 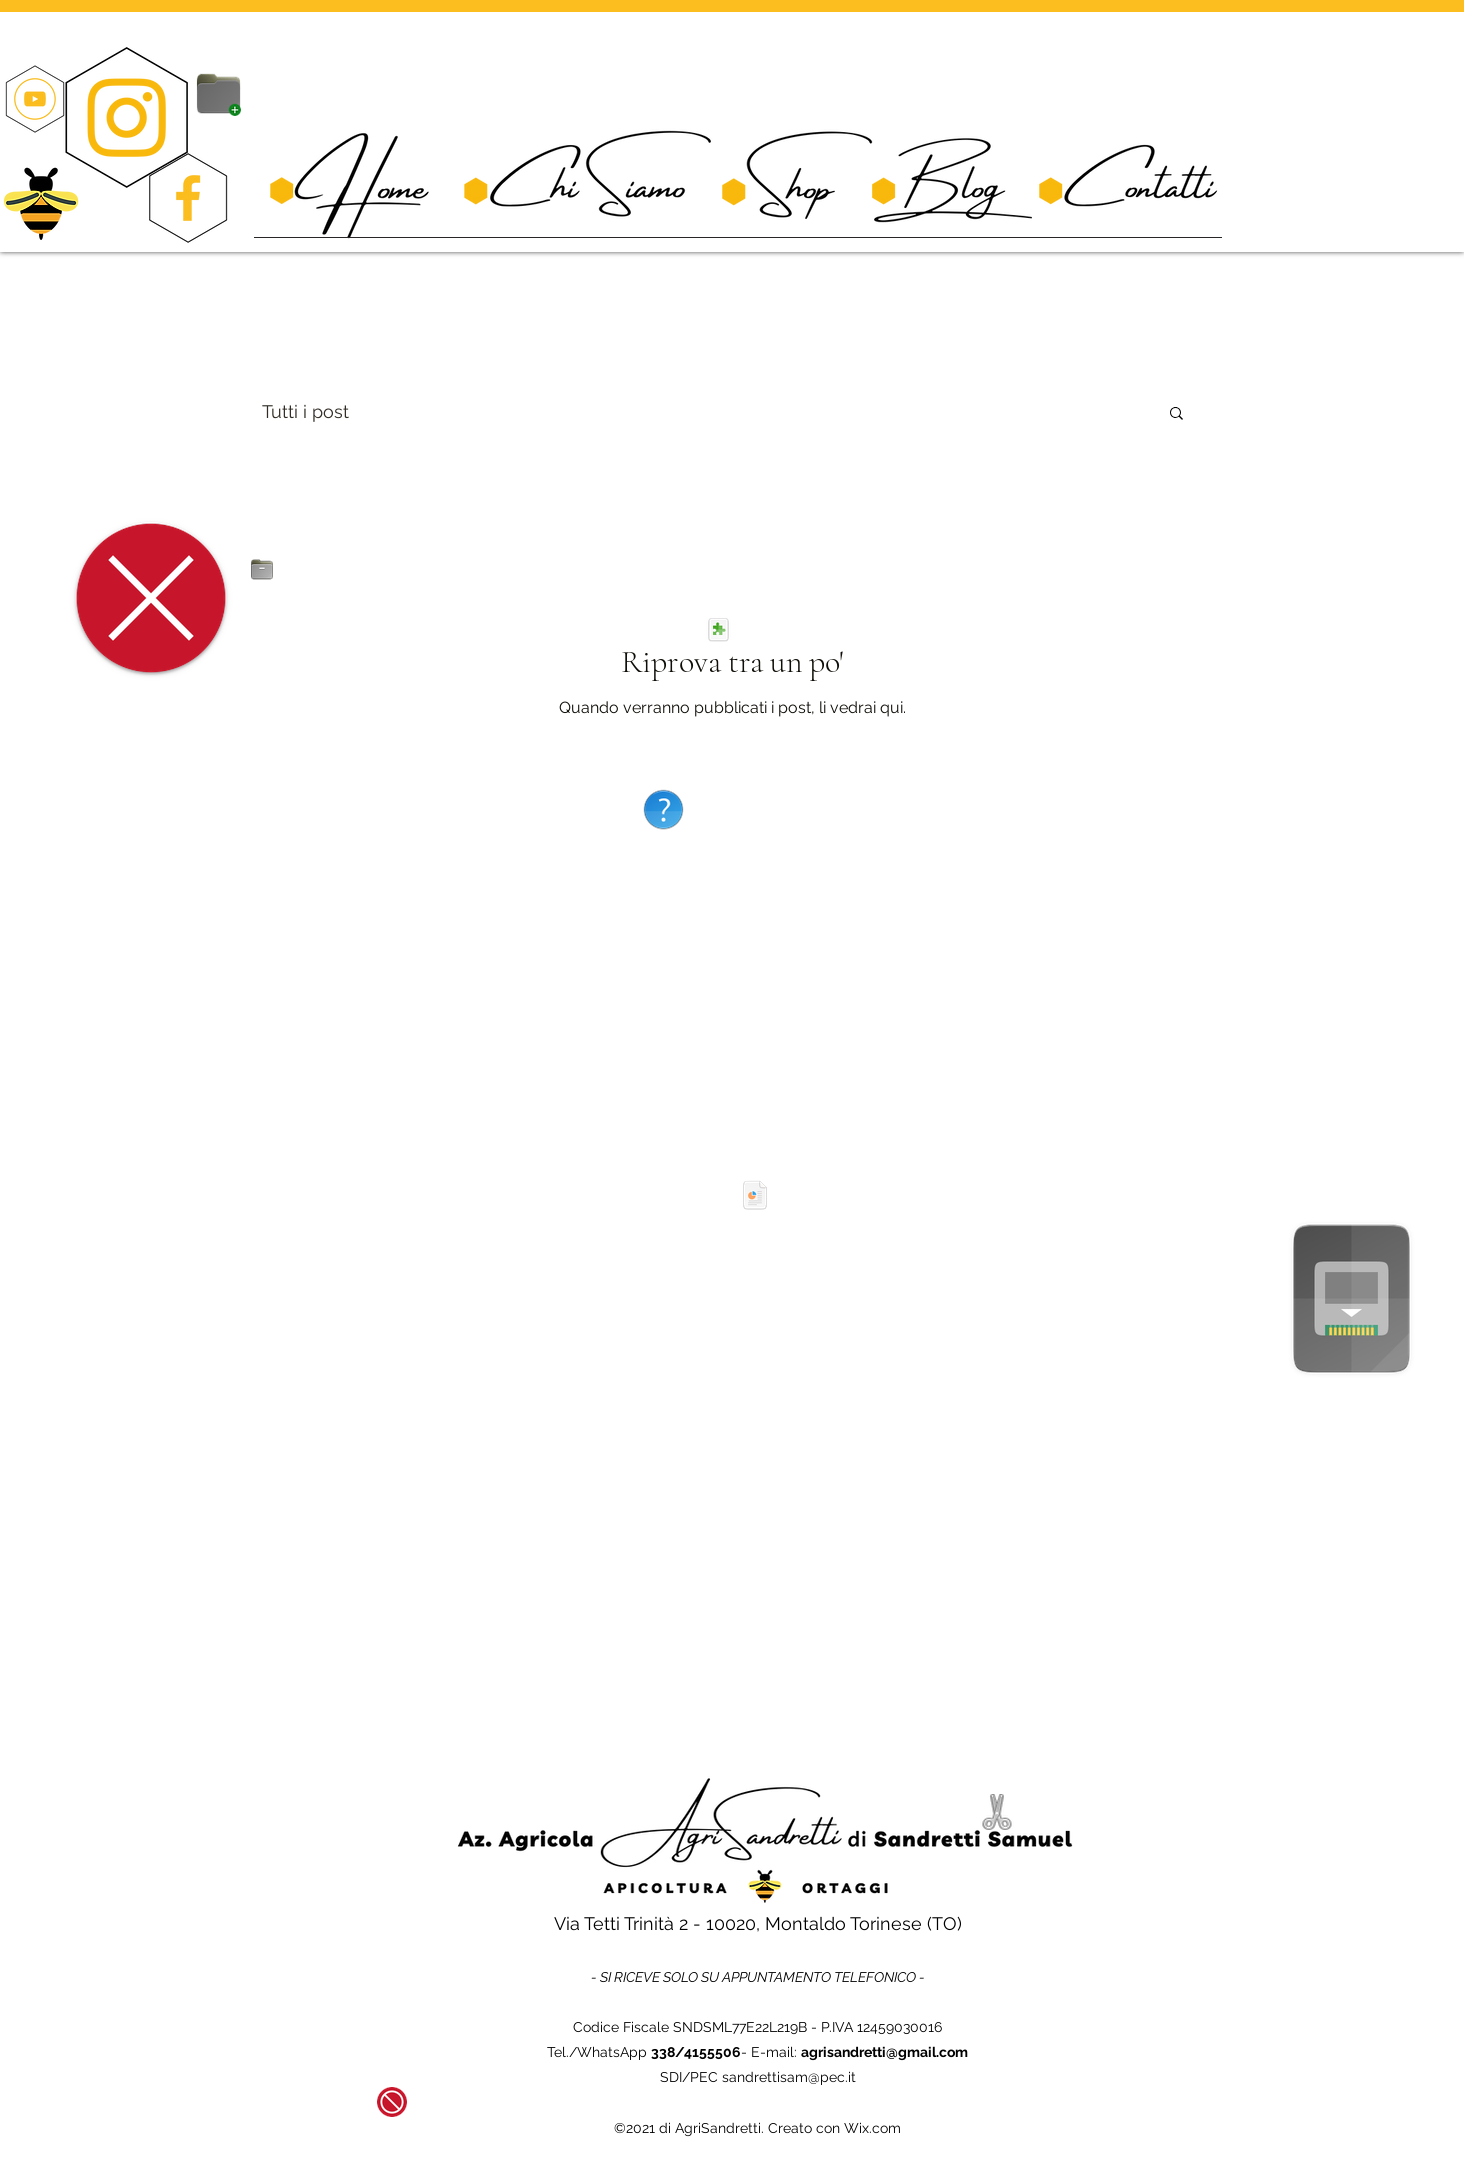 I want to click on open the file manager app, so click(x=262, y=569).